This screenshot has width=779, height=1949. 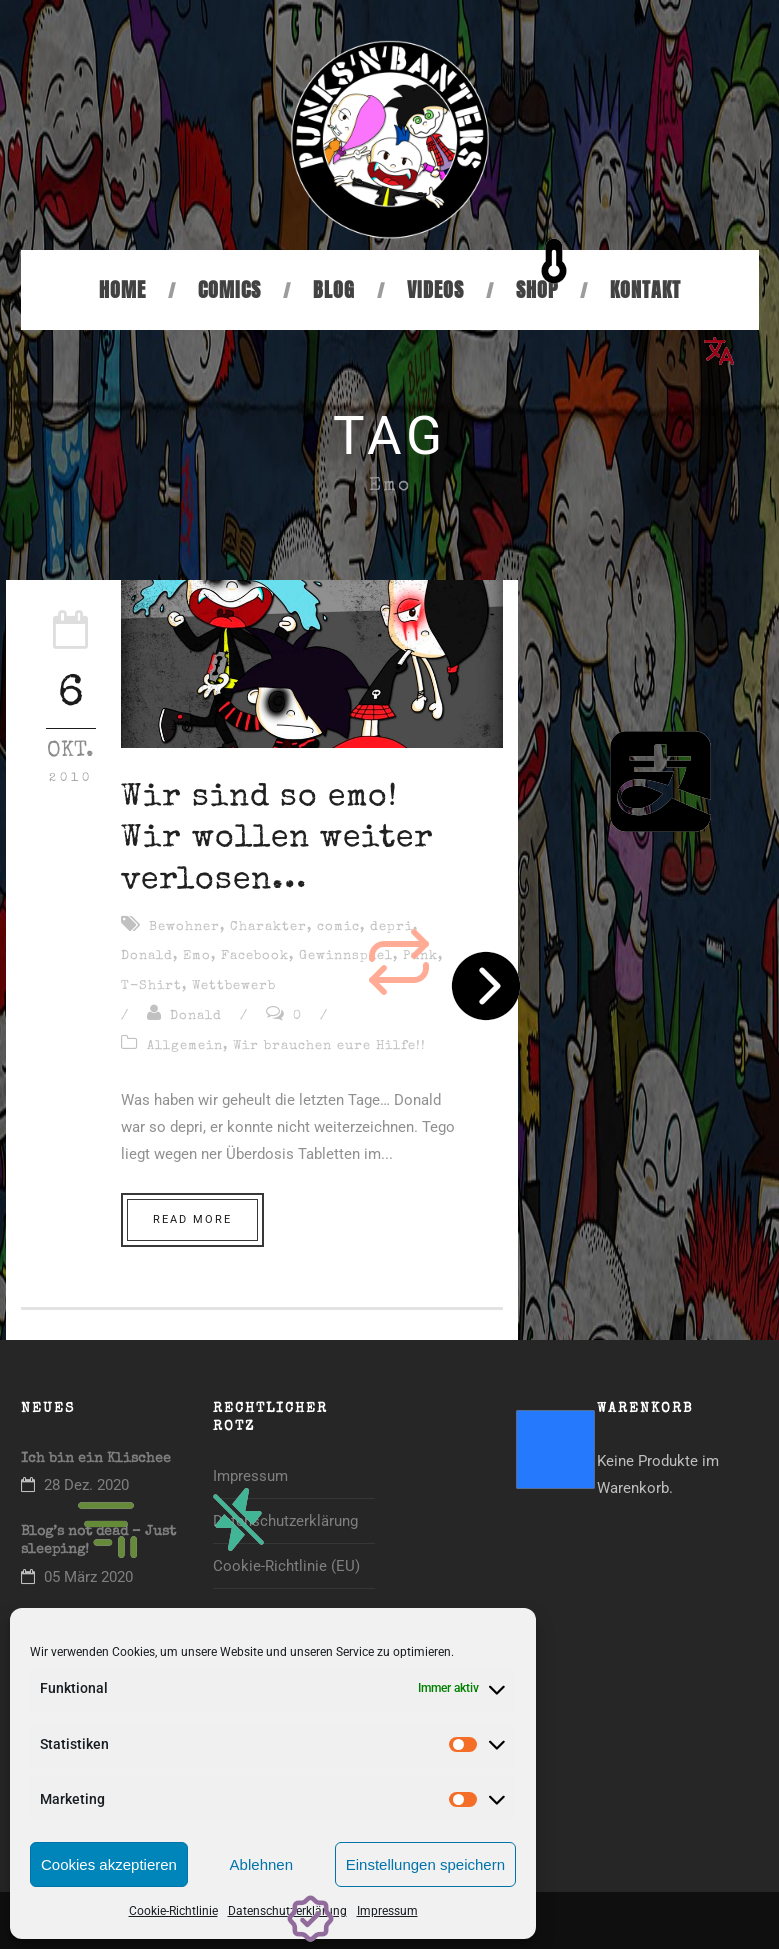 I want to click on enable repeat or loop playback, so click(x=399, y=962).